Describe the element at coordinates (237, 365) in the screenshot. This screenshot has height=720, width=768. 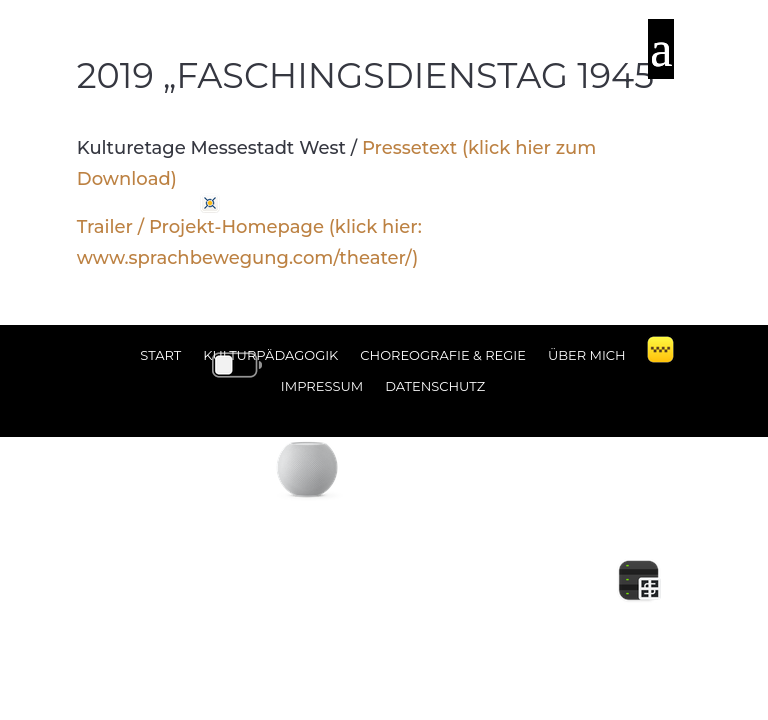
I see `indicates battery level at 40%` at that location.